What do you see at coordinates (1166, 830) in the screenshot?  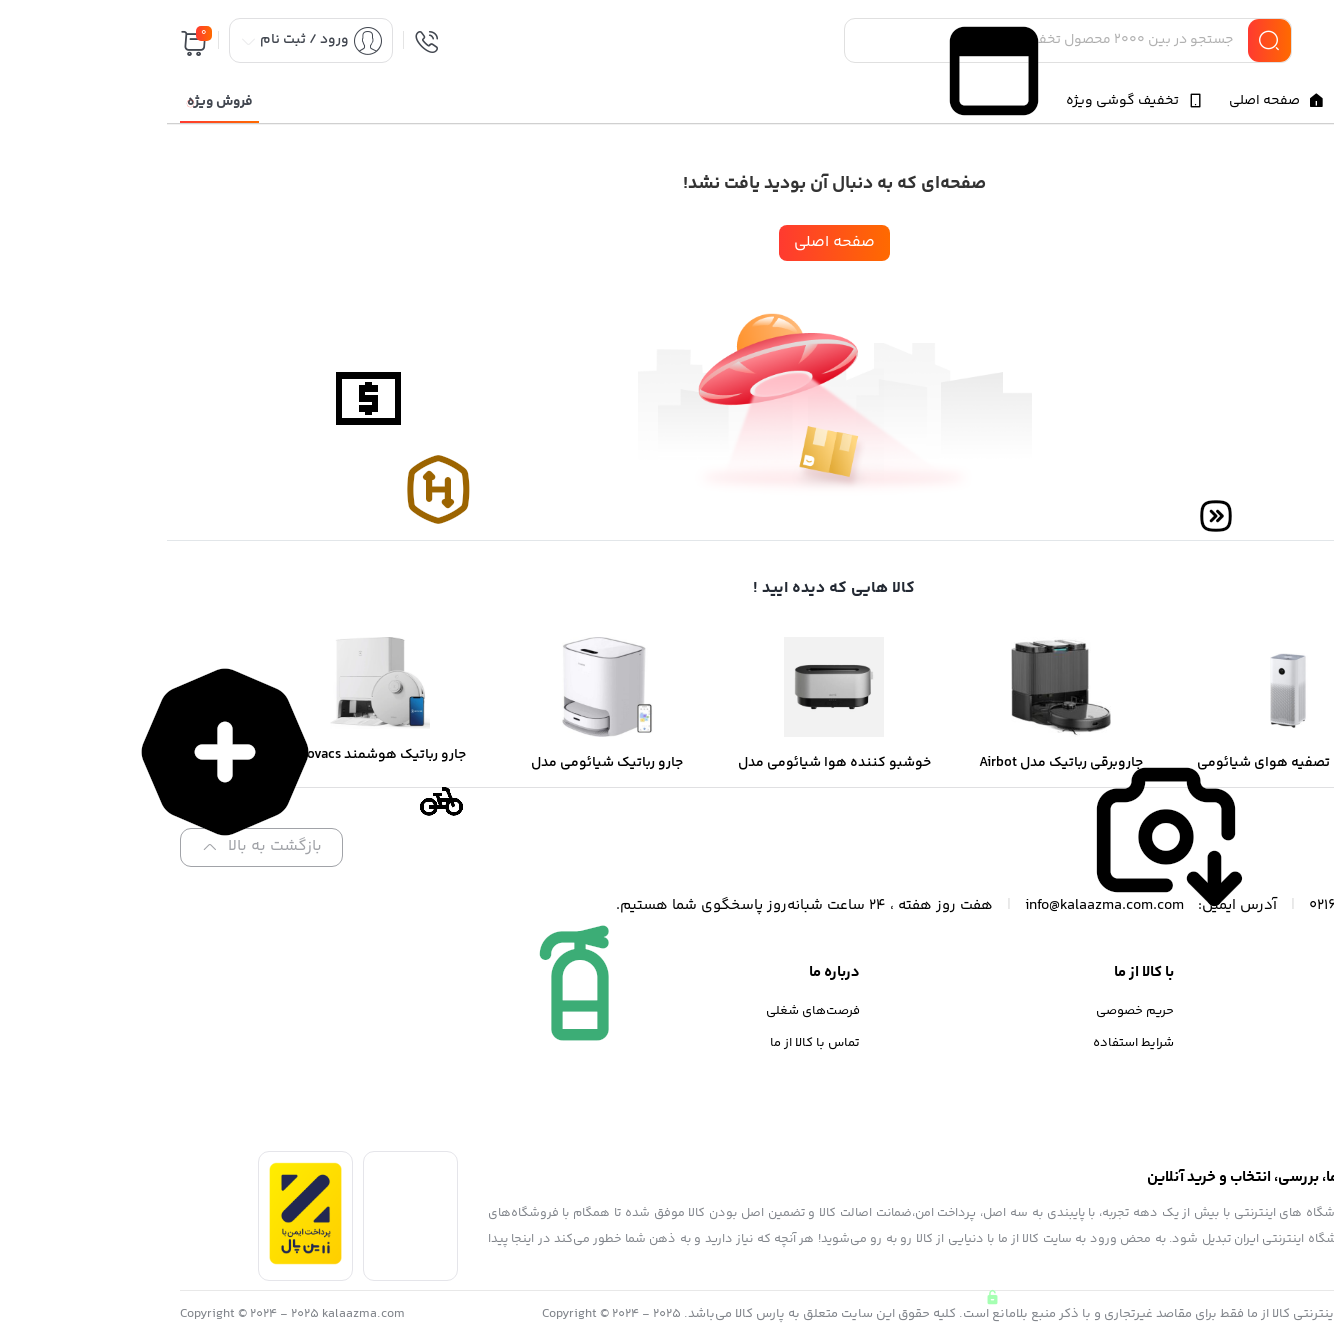 I see `download a captured photo` at bounding box center [1166, 830].